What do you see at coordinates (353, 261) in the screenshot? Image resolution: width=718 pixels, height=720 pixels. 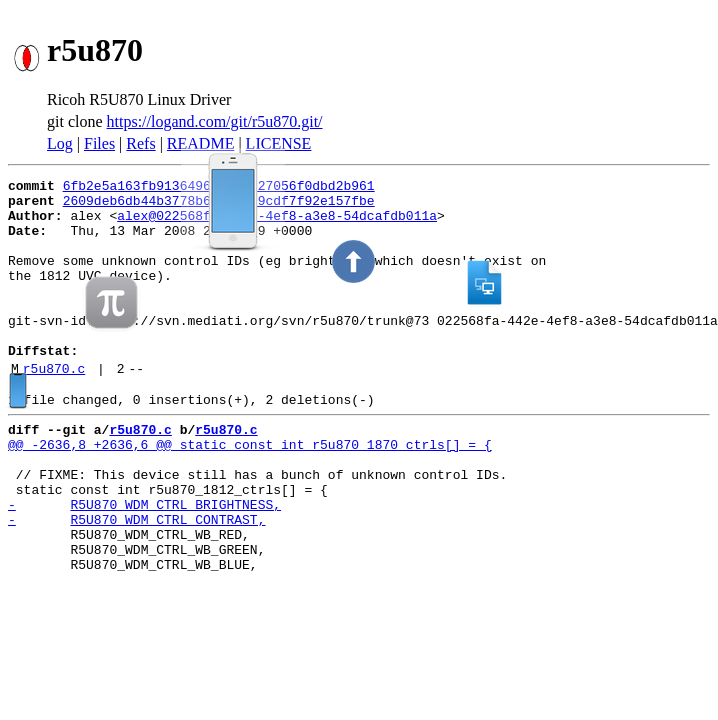 I see `indicates a version control update is available` at bounding box center [353, 261].